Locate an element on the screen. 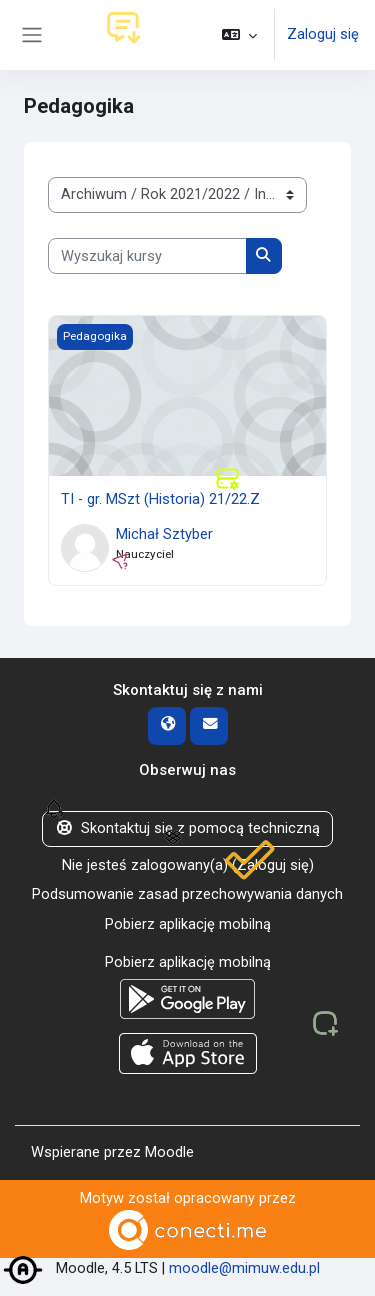 This screenshot has height=1296, width=375. connect to dropbox account is located at coordinates (173, 837).